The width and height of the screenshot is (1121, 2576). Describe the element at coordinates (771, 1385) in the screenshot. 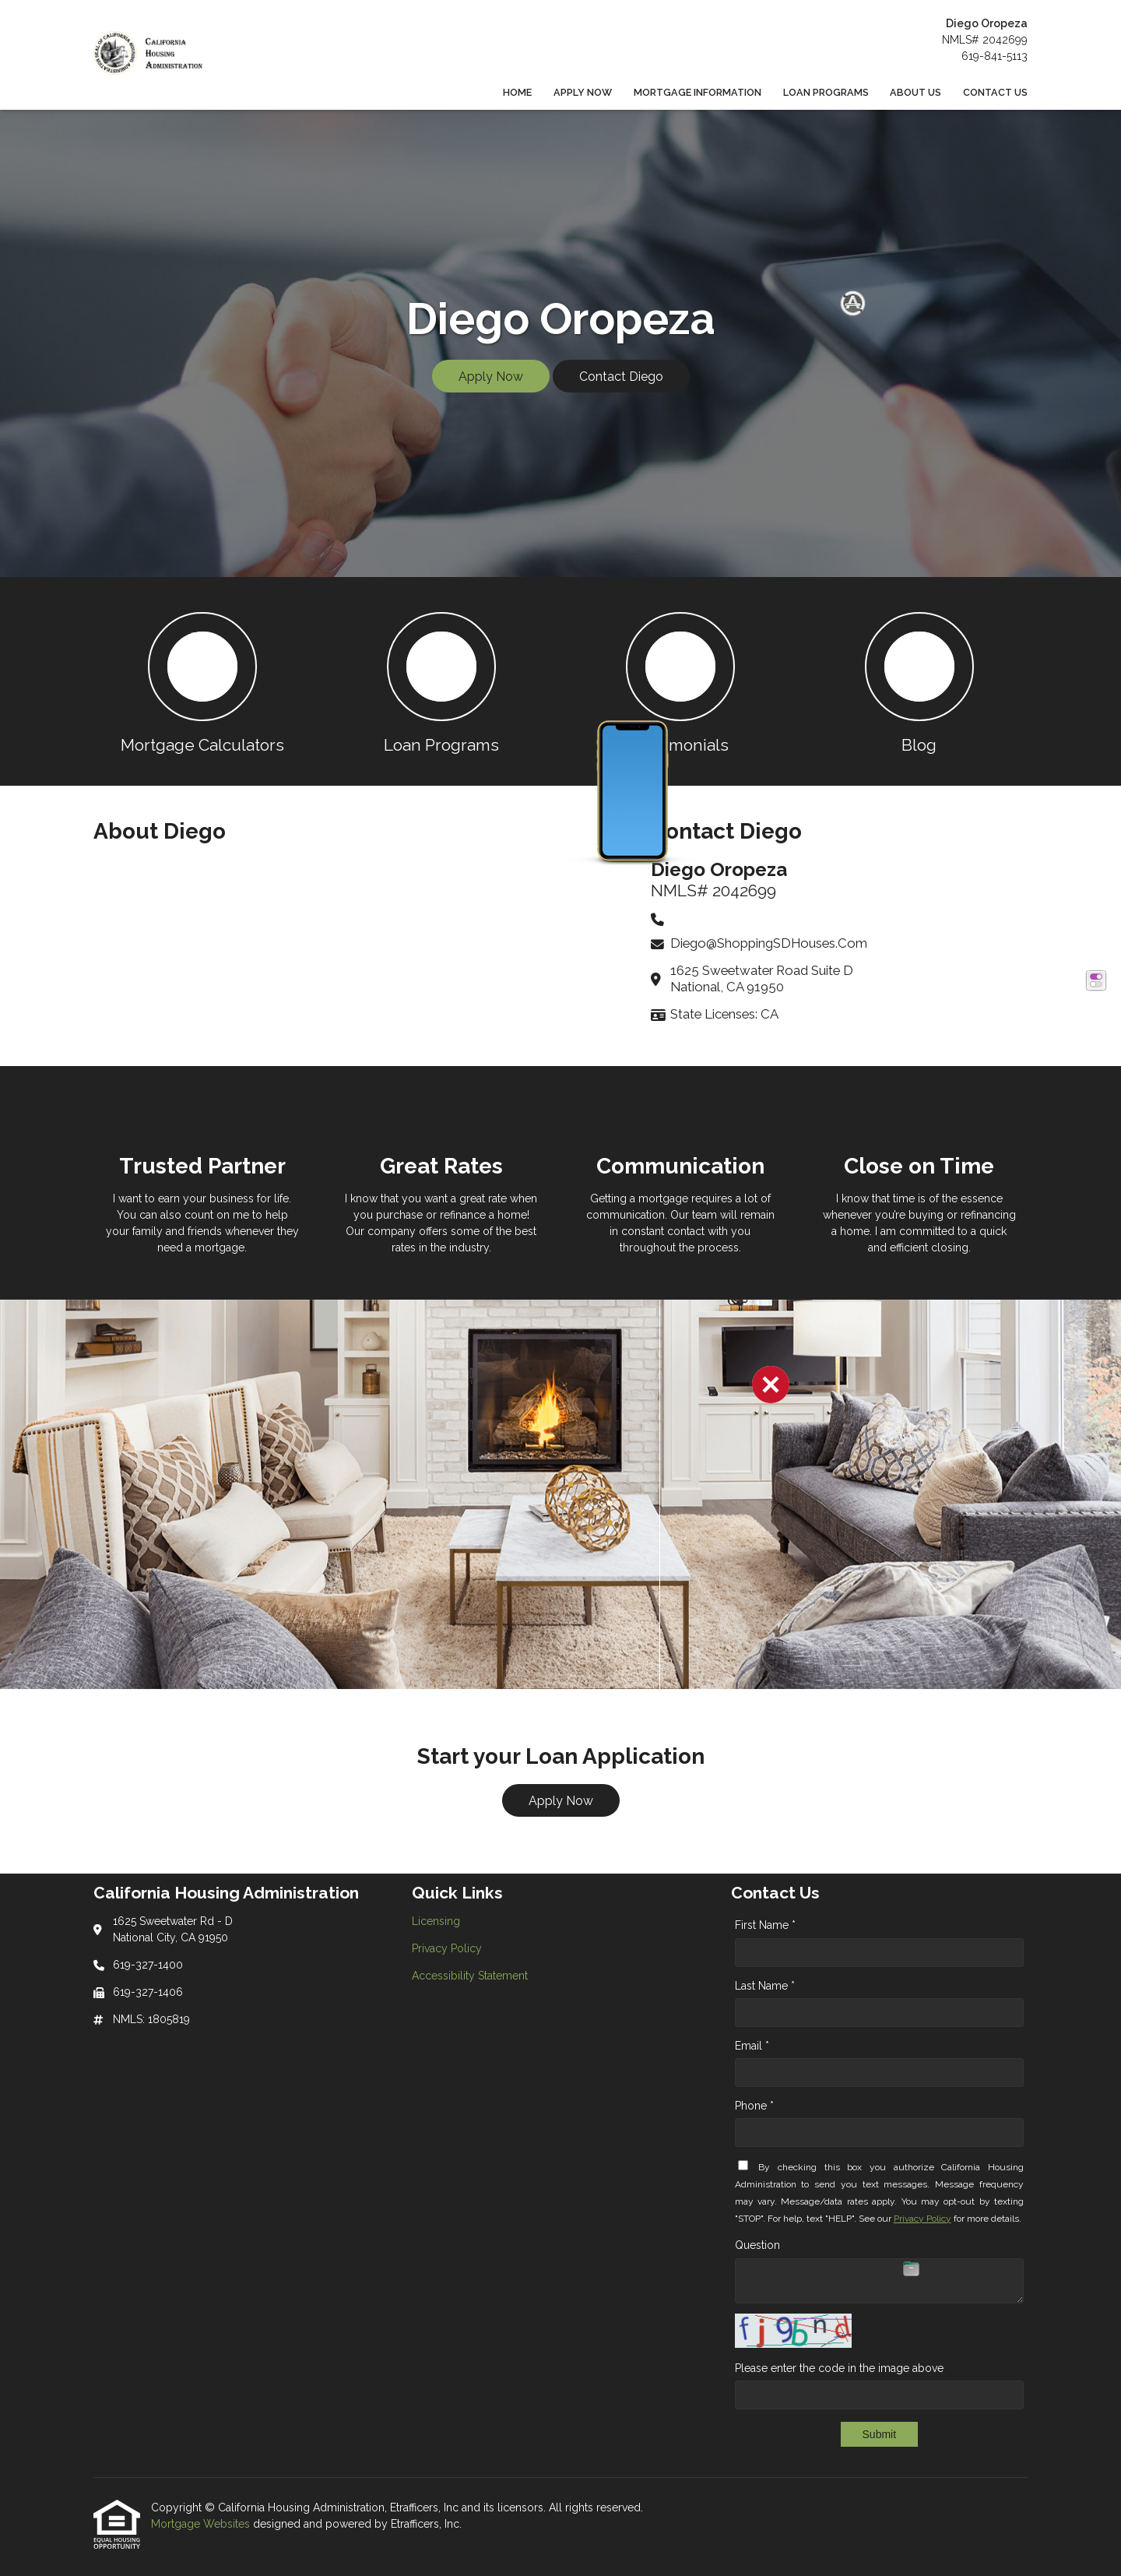

I see `cancel or close the current action` at that location.